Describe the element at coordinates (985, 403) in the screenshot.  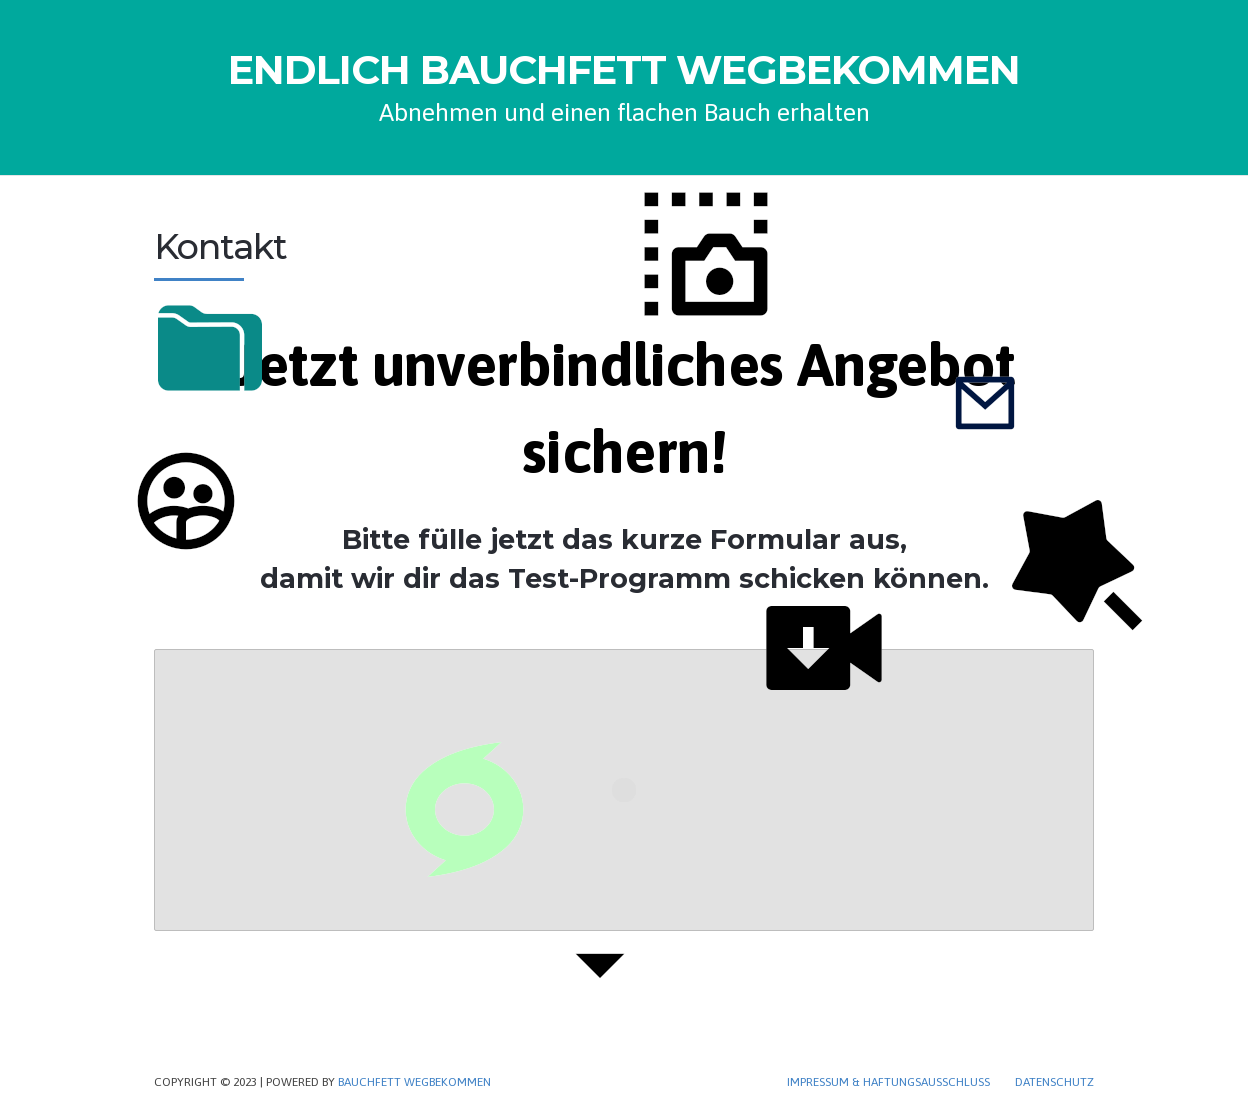
I see `open your email inbox` at that location.